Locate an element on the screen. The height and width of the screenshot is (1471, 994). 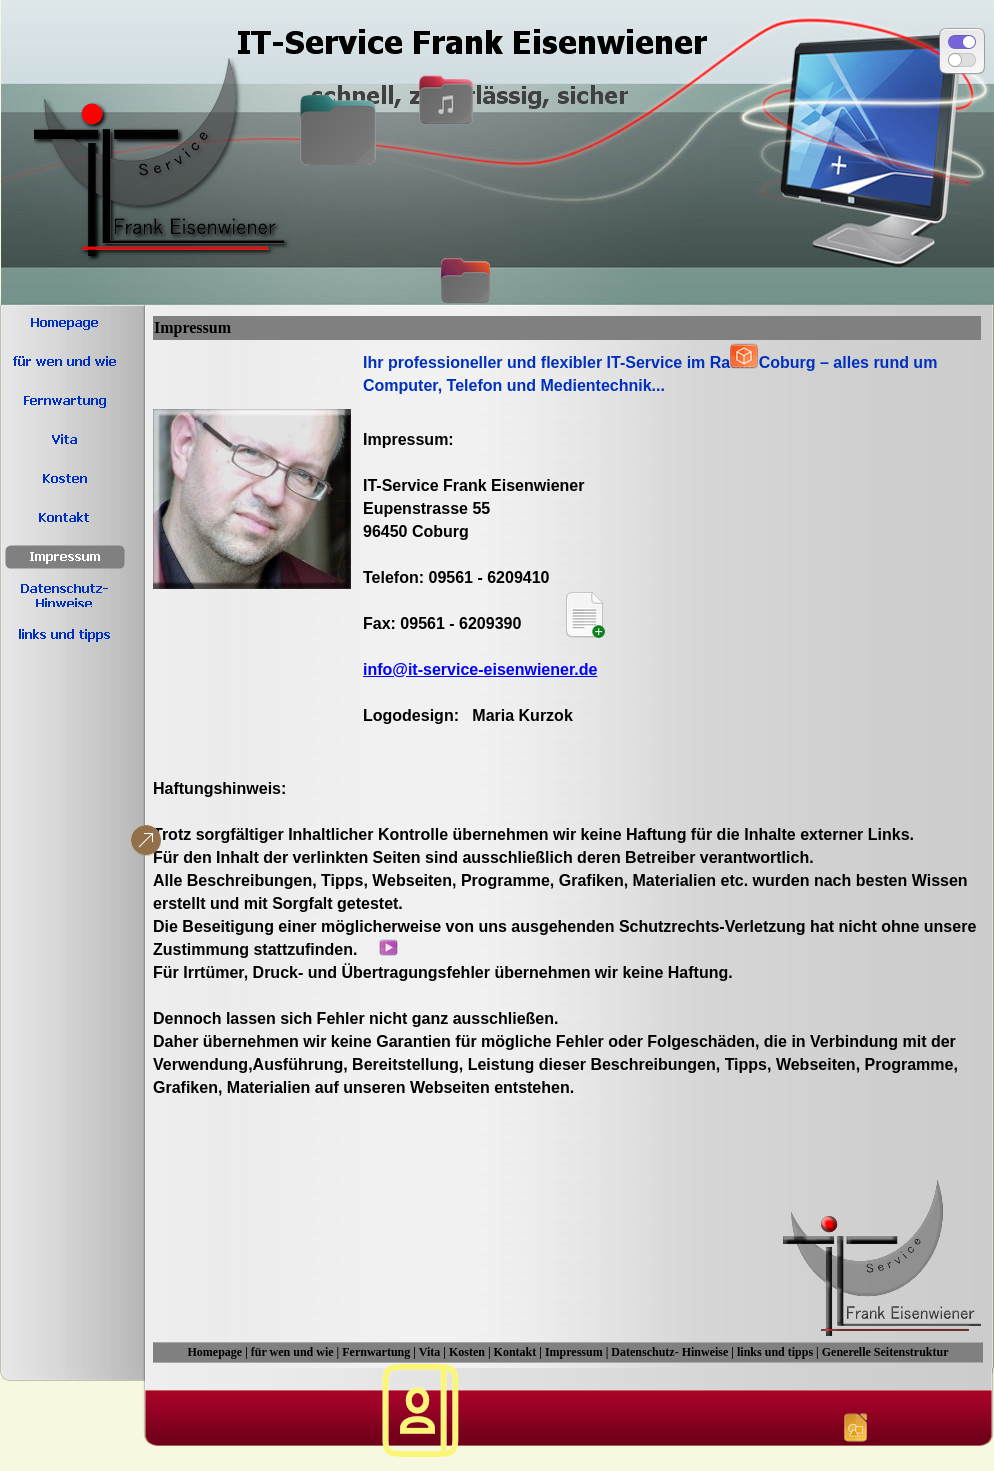
folder ready to accept dragged files is located at coordinates (465, 280).